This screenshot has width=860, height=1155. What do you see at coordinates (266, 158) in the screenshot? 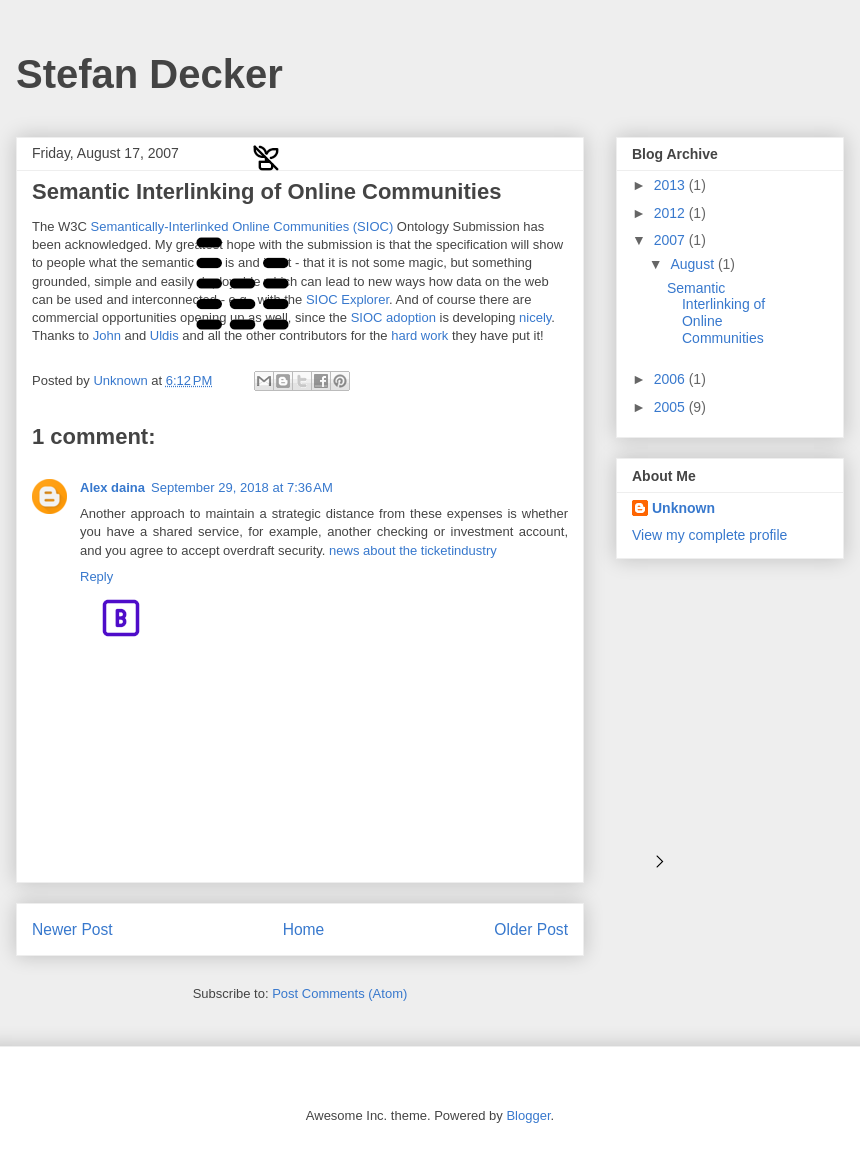
I see `disable plant care reminders` at bounding box center [266, 158].